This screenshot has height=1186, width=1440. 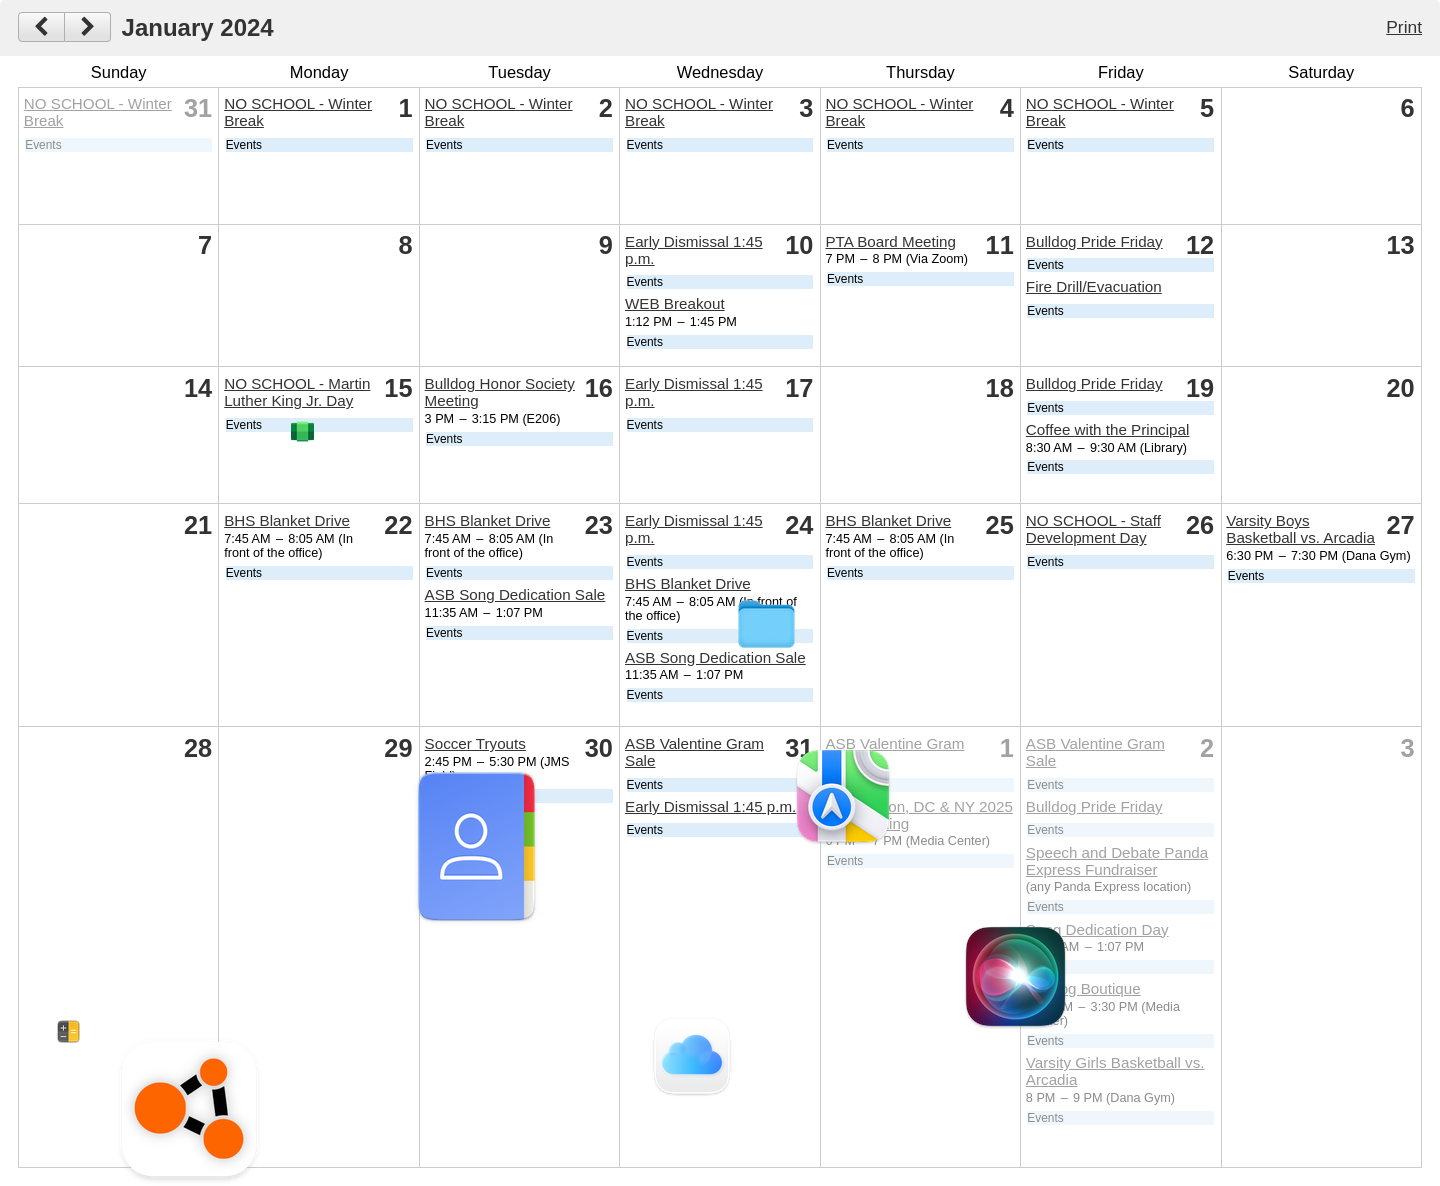 I want to click on open Apple Maps application, so click(x=843, y=796).